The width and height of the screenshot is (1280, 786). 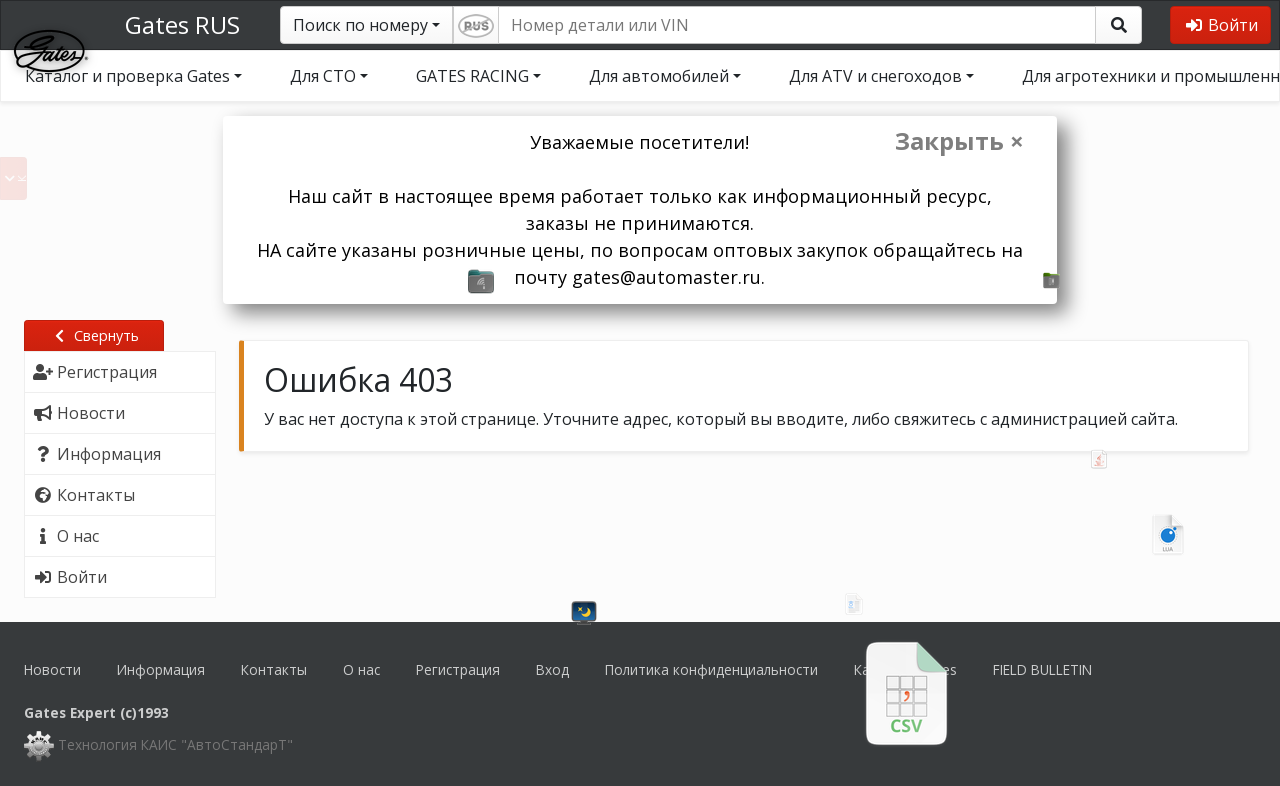 I want to click on hancom hangul word processor document file, so click(x=854, y=604).